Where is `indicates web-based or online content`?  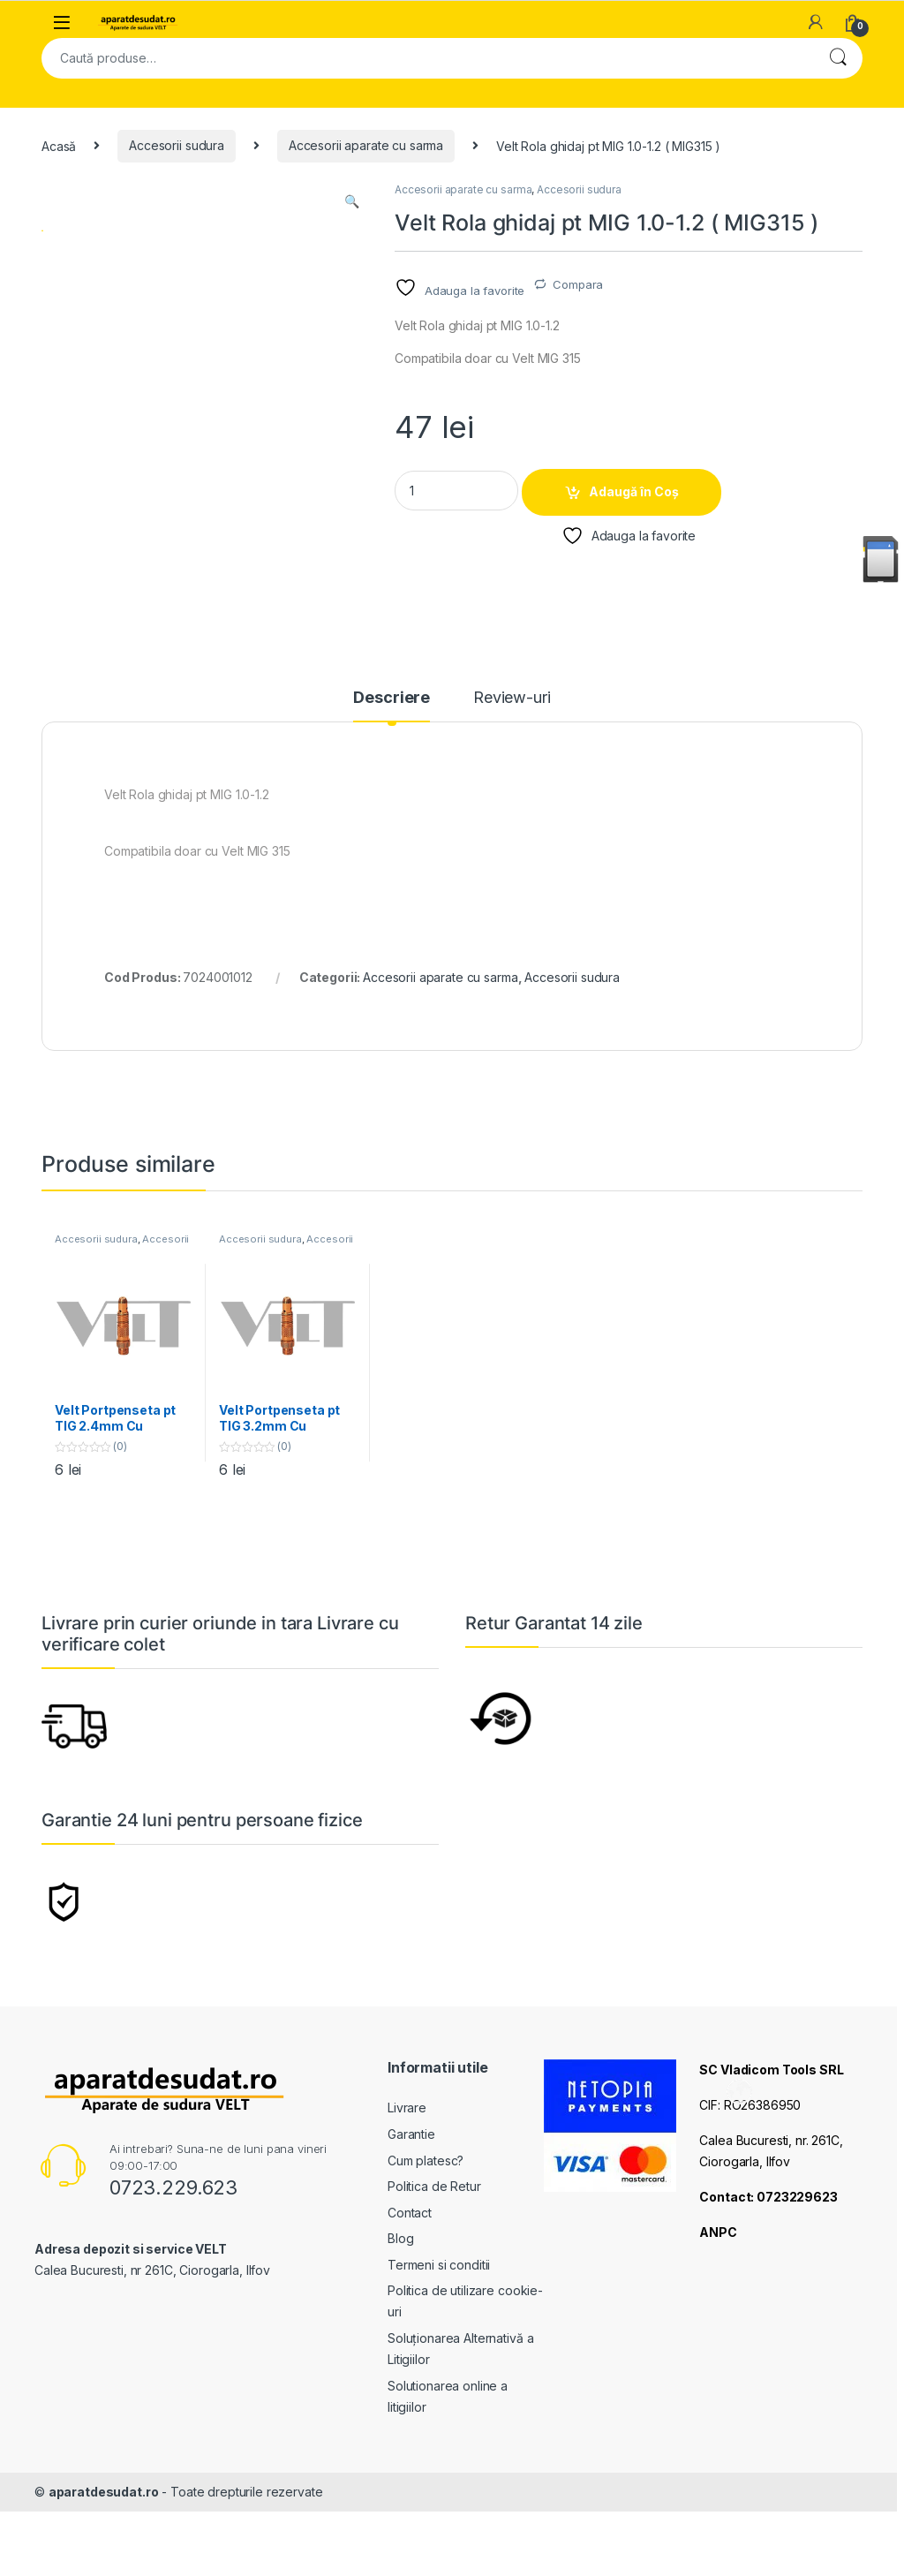 indicates web-based or online content is located at coordinates (739, 2091).